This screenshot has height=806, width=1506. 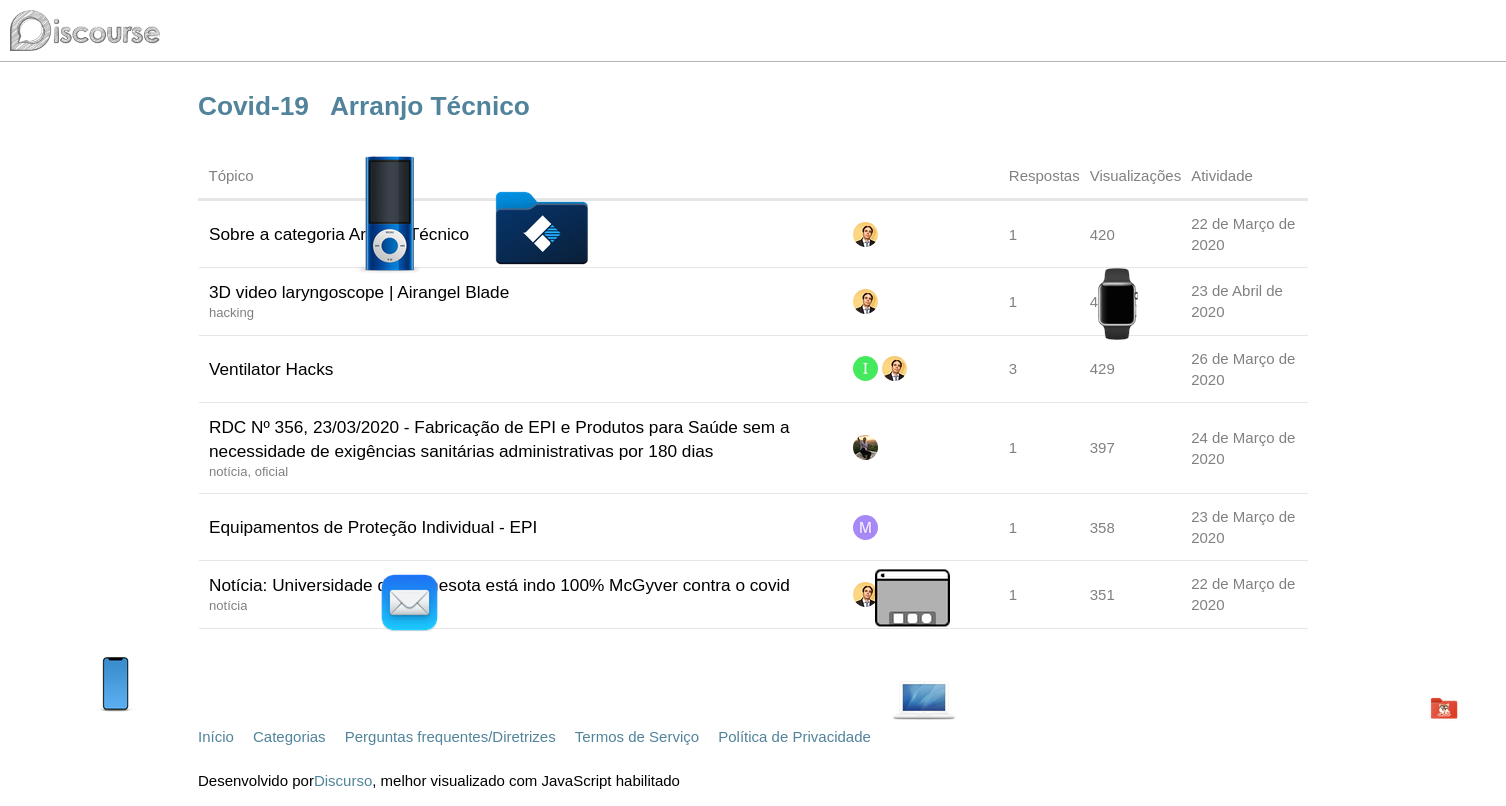 What do you see at coordinates (115, 684) in the screenshot?
I see `iPhone 12 mini device icon` at bounding box center [115, 684].